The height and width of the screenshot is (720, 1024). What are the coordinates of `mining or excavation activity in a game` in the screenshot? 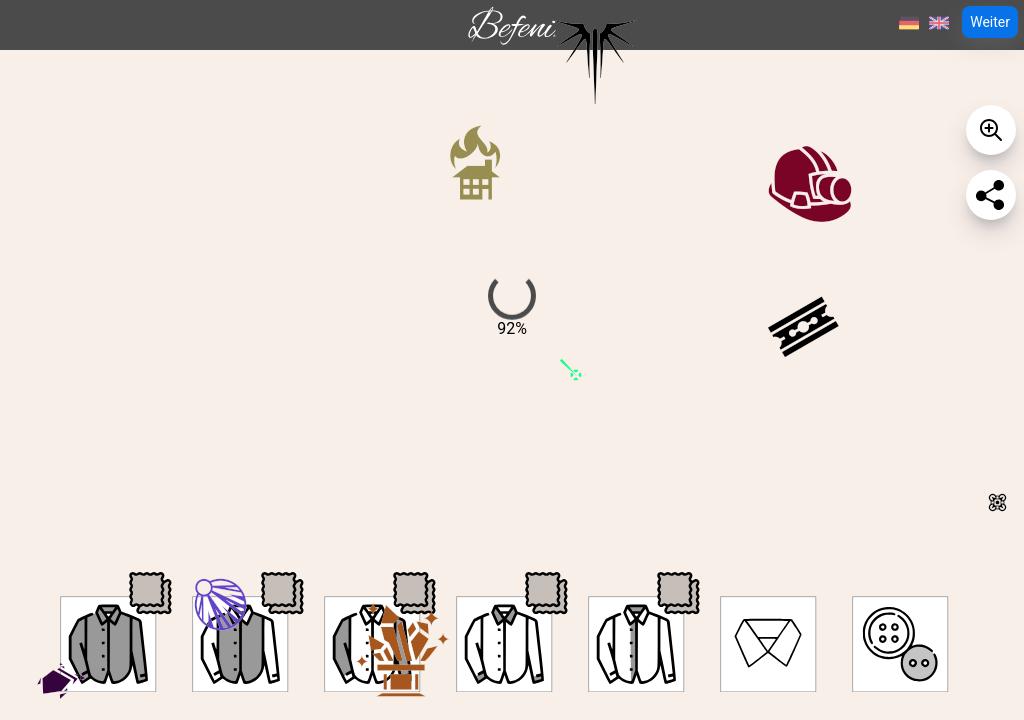 It's located at (810, 184).